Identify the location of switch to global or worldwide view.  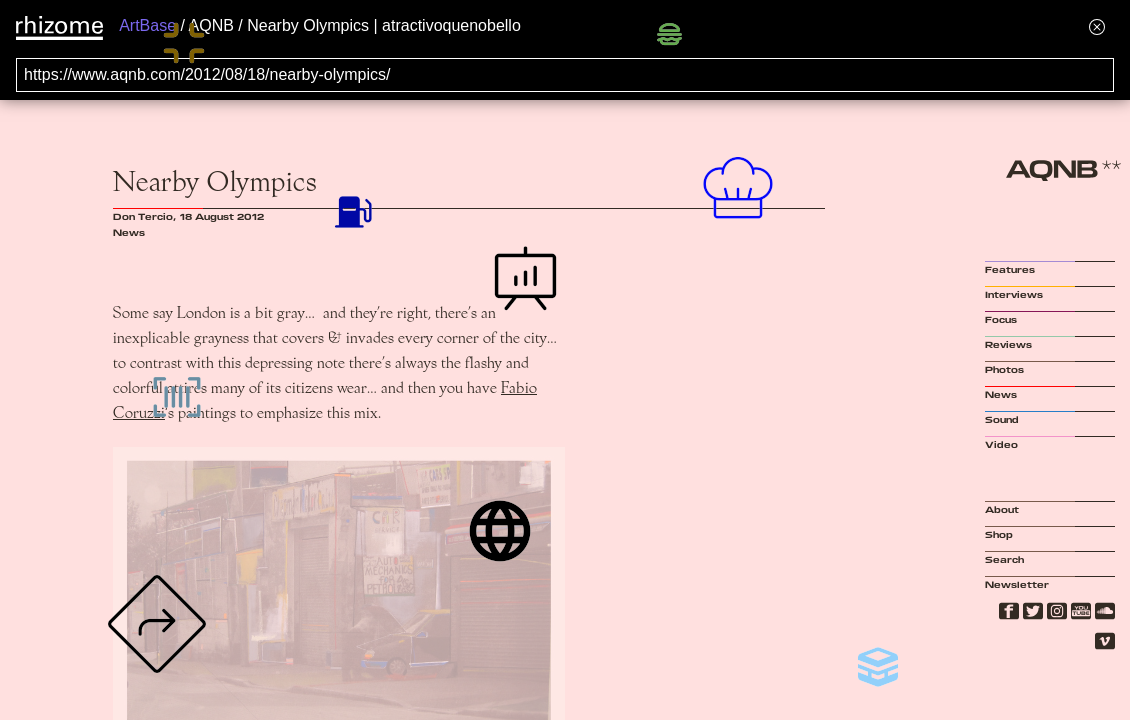
(500, 531).